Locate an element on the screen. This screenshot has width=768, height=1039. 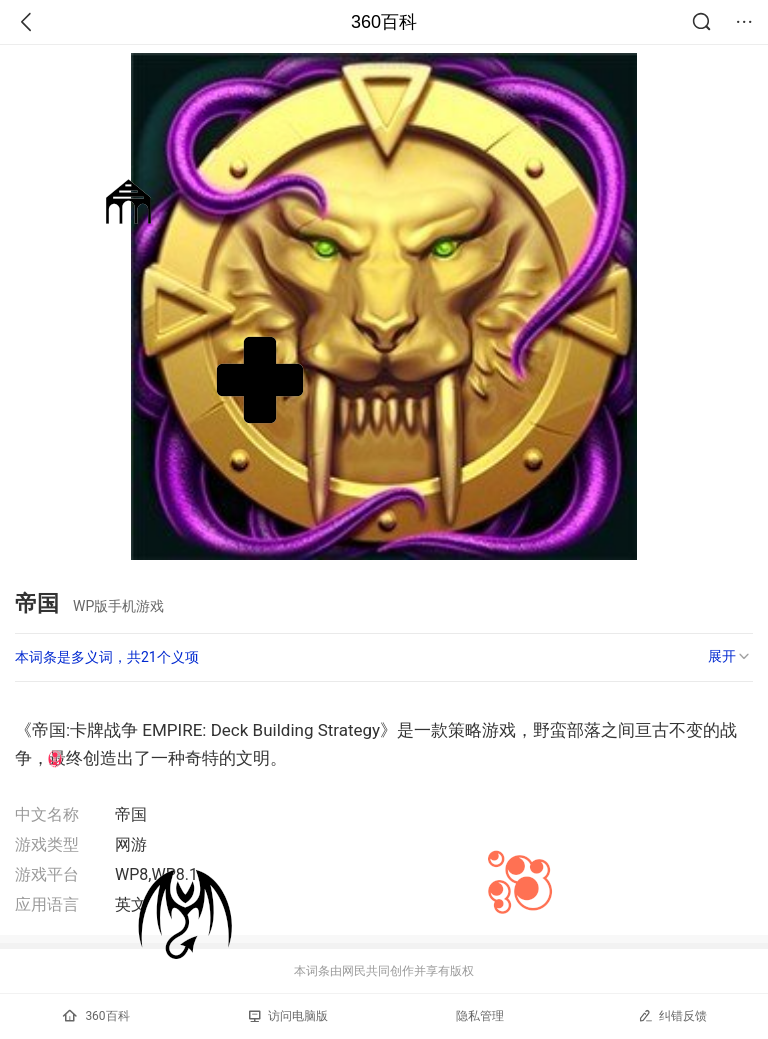
submit a new idea or suggestion is located at coordinates (55, 759).